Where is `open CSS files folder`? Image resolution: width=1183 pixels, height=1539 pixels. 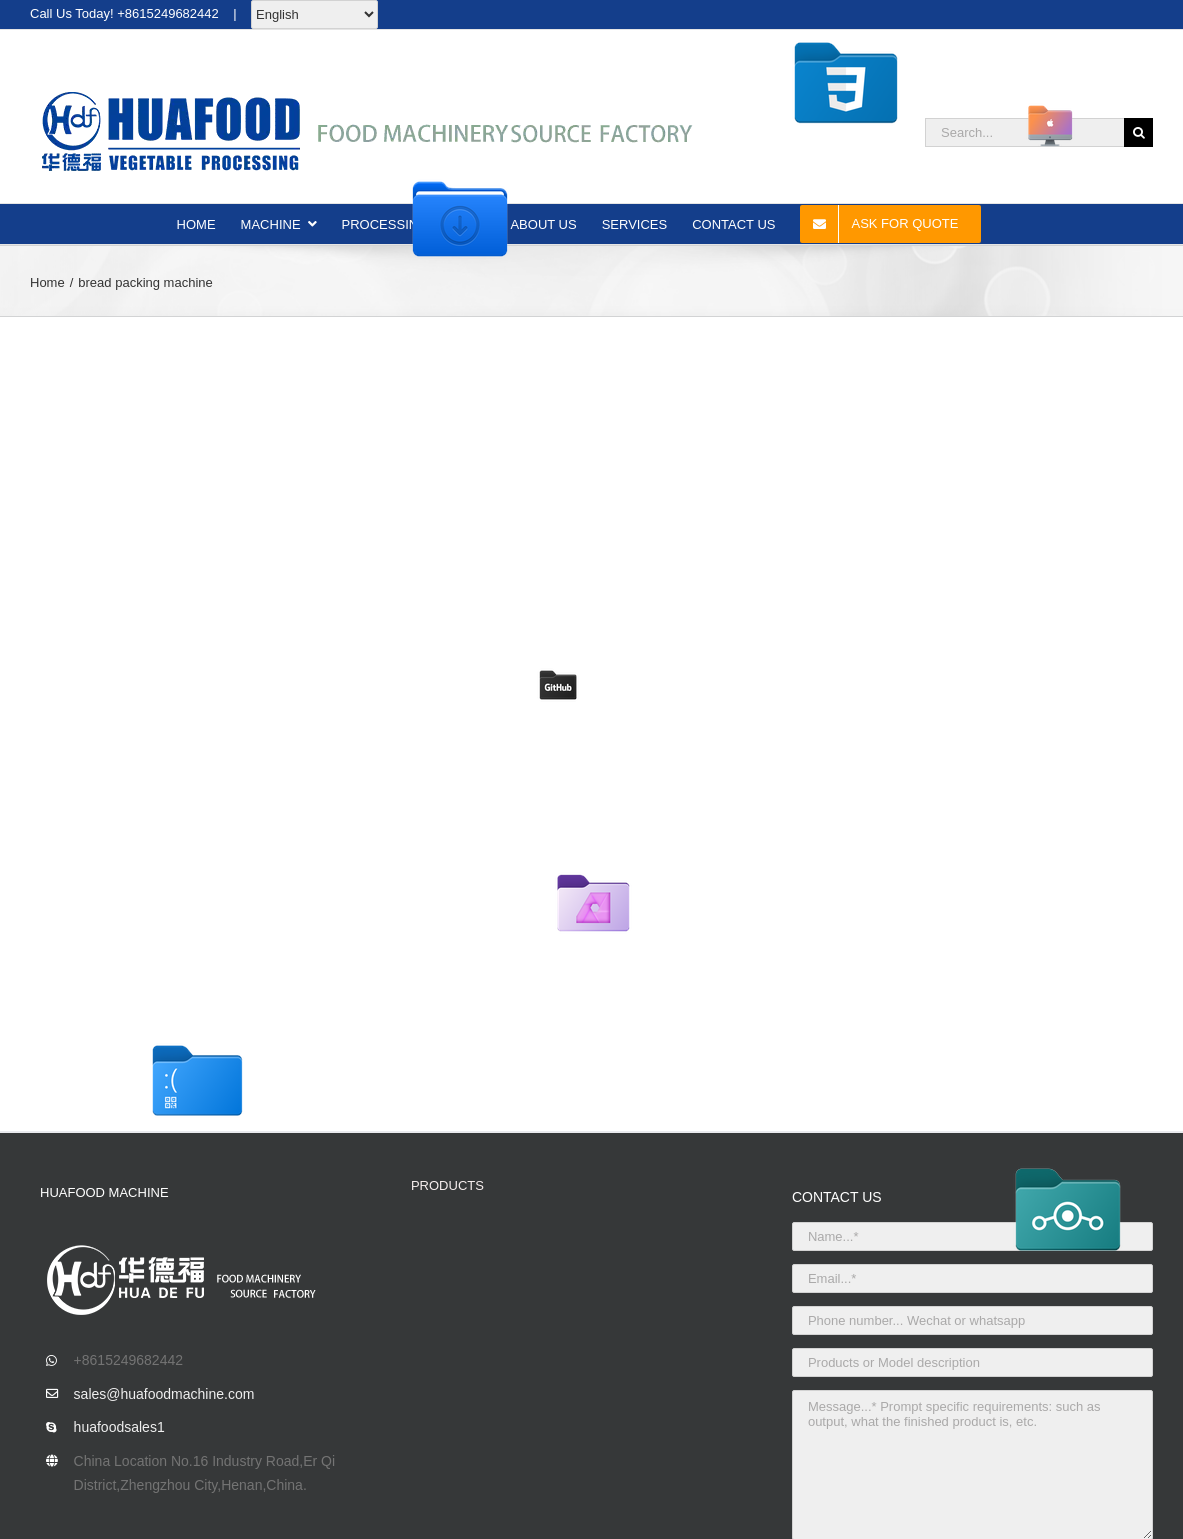
open CSS files folder is located at coordinates (845, 85).